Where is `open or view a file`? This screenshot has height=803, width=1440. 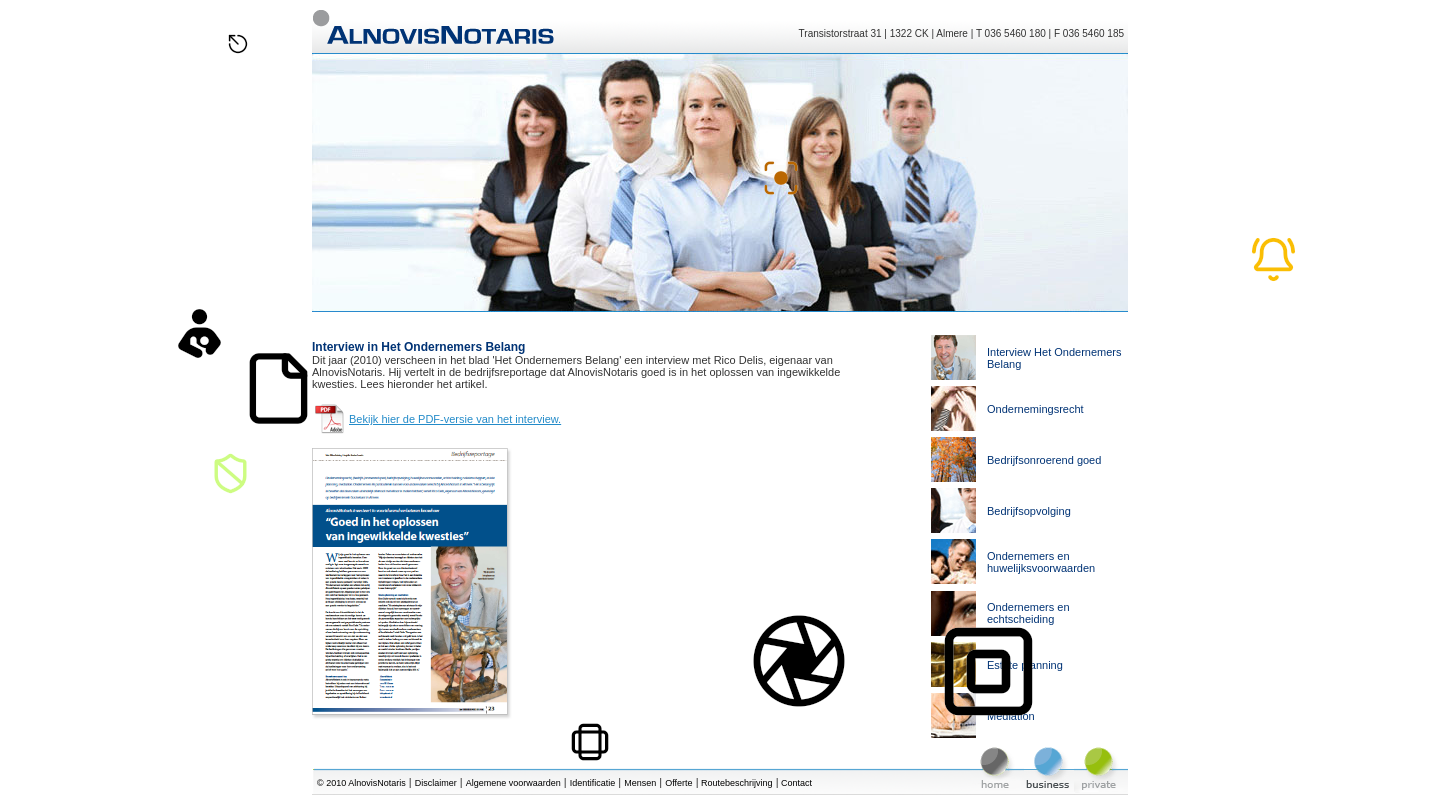 open or view a file is located at coordinates (278, 388).